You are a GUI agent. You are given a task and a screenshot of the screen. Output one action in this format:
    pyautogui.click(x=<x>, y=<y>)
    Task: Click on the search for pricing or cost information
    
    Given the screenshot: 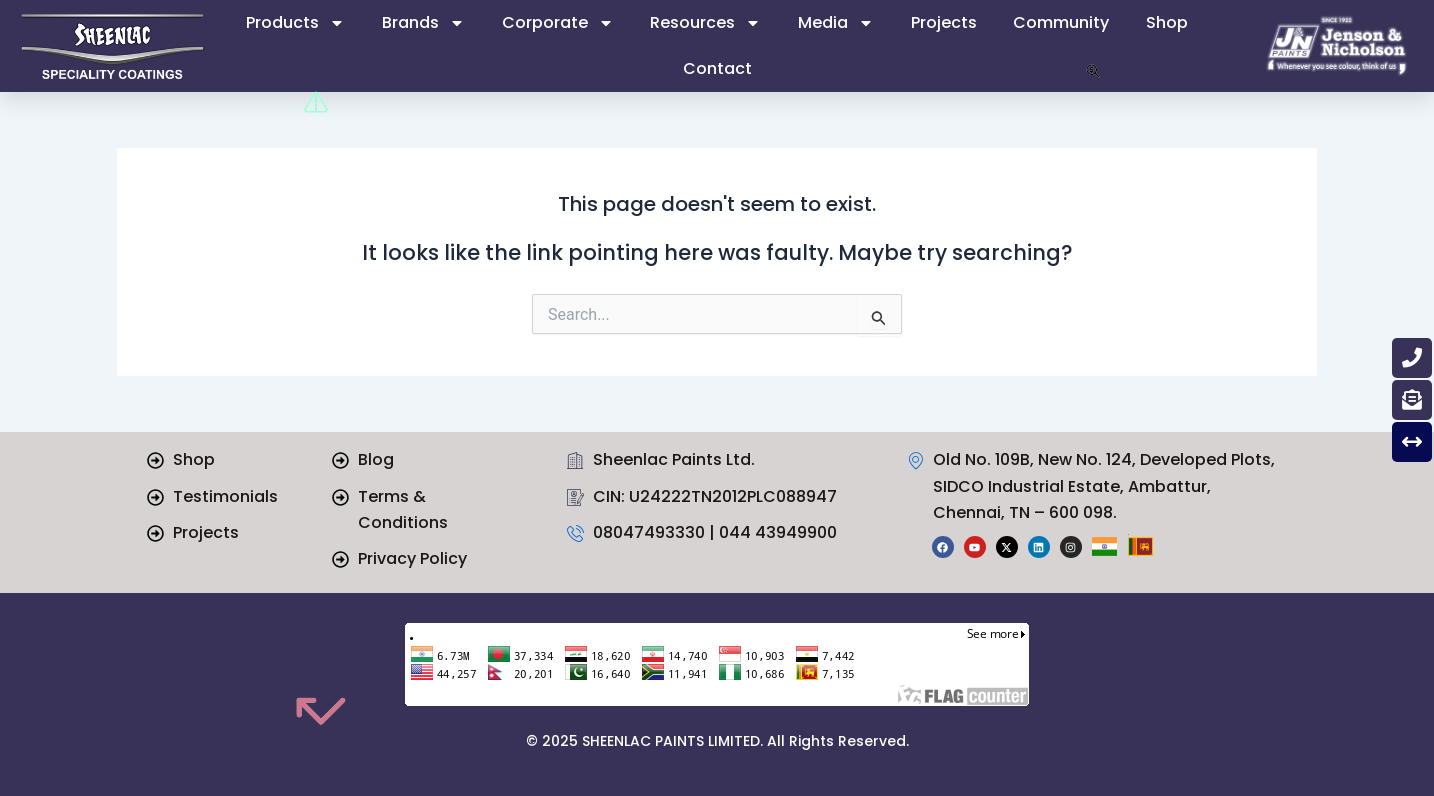 What is the action you would take?
    pyautogui.click(x=1093, y=71)
    